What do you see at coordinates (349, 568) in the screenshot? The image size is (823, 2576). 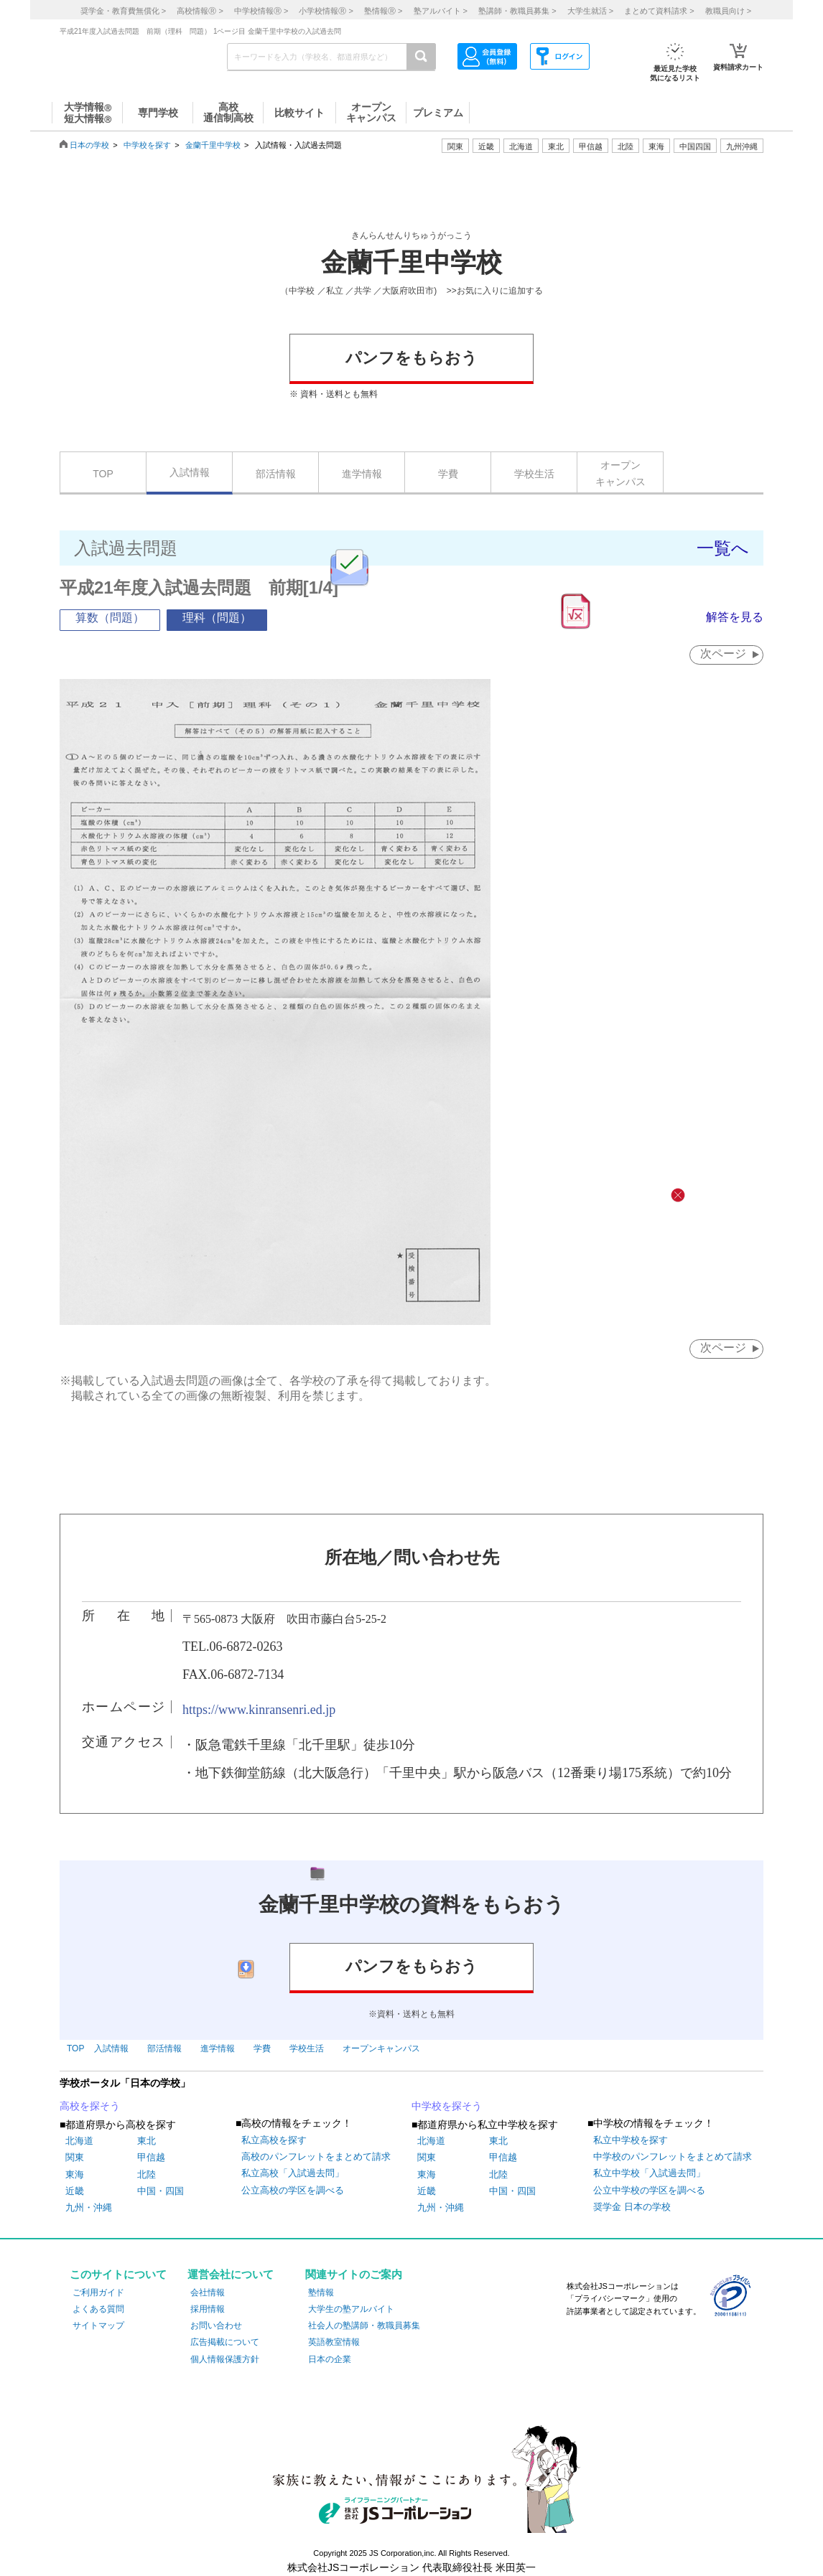 I see `mark email as not junk or spam` at bounding box center [349, 568].